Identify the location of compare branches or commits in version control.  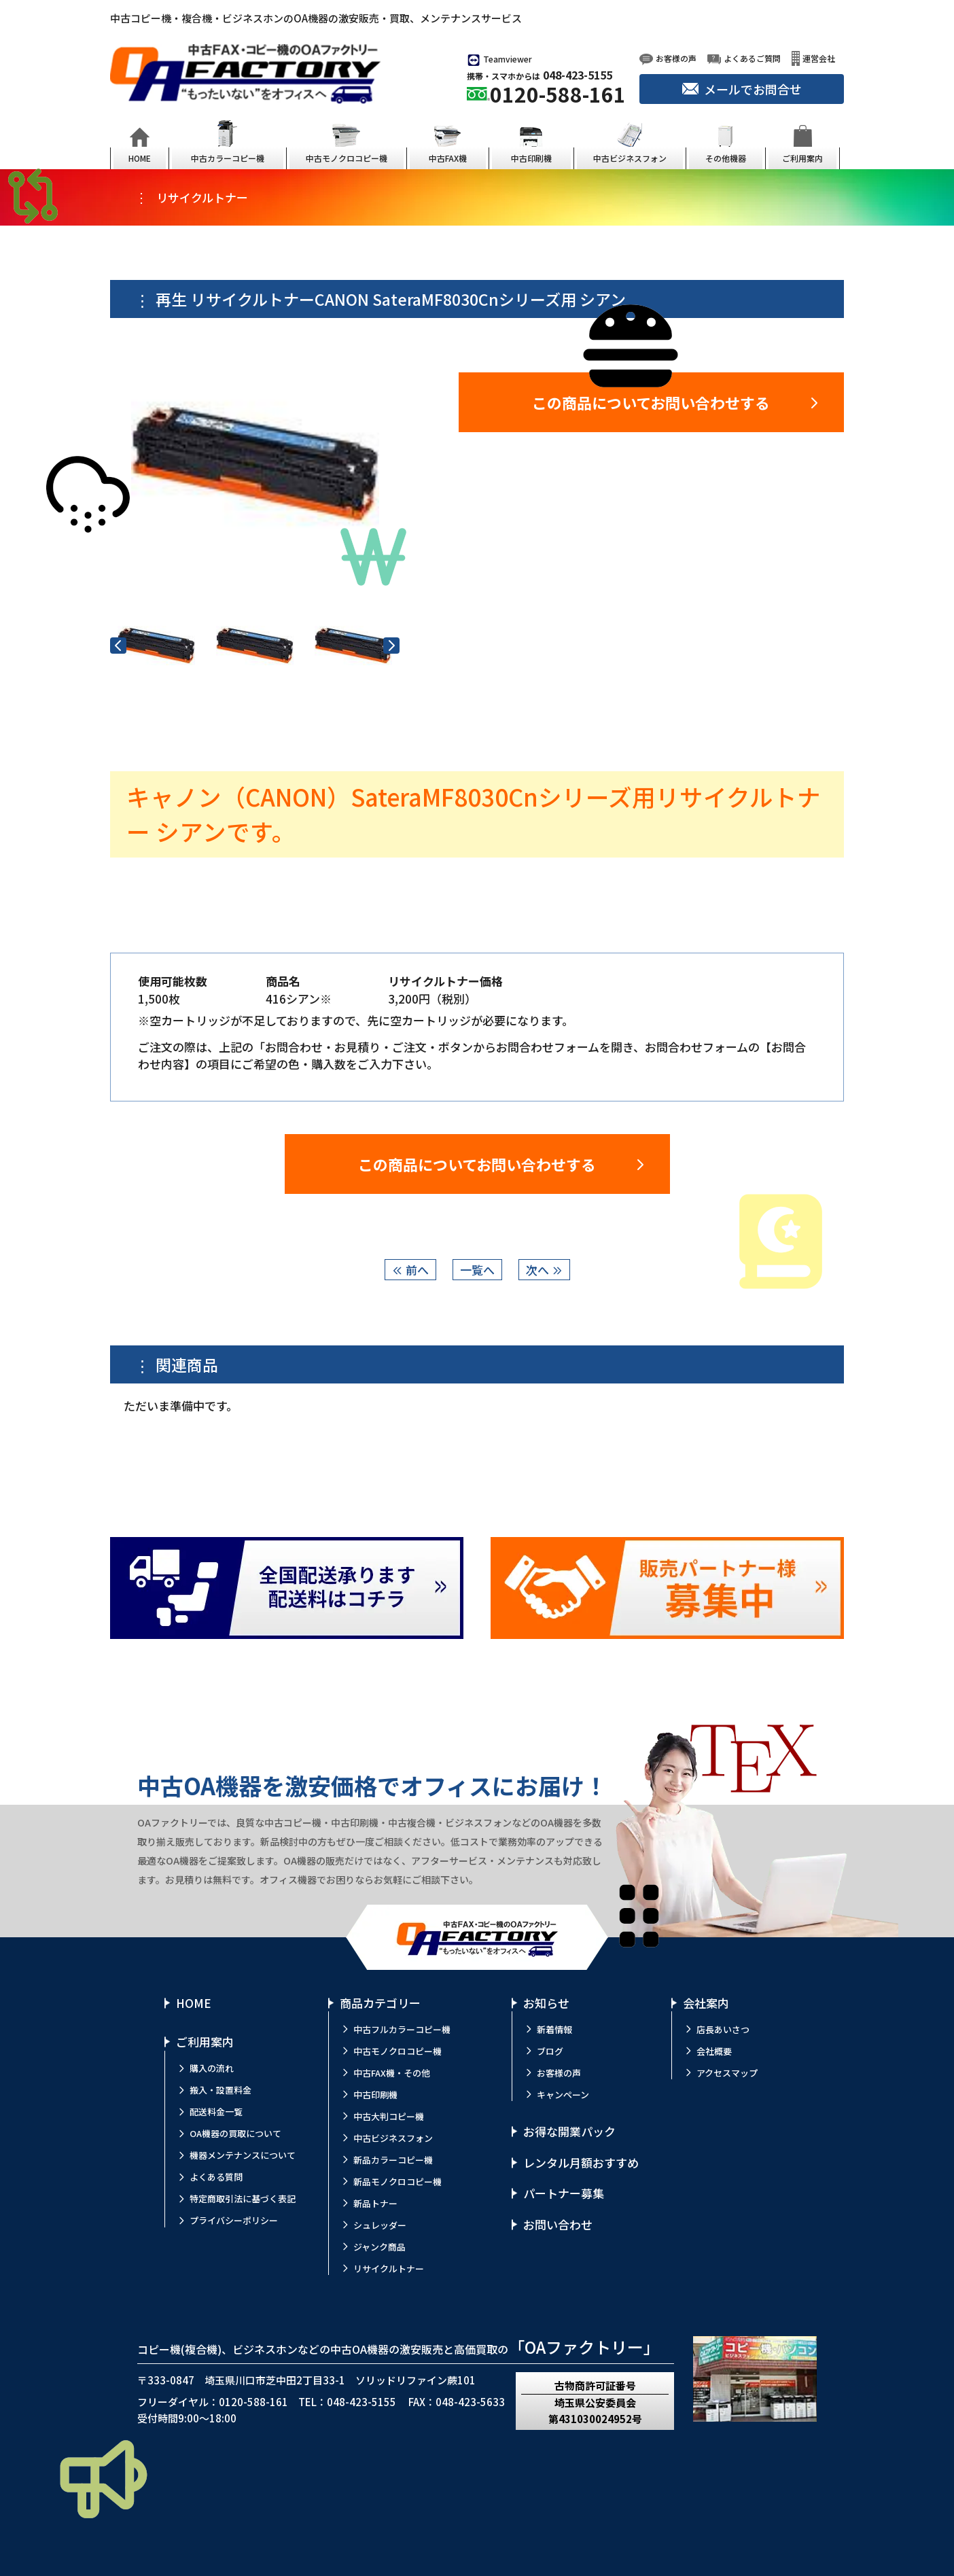
(33, 196).